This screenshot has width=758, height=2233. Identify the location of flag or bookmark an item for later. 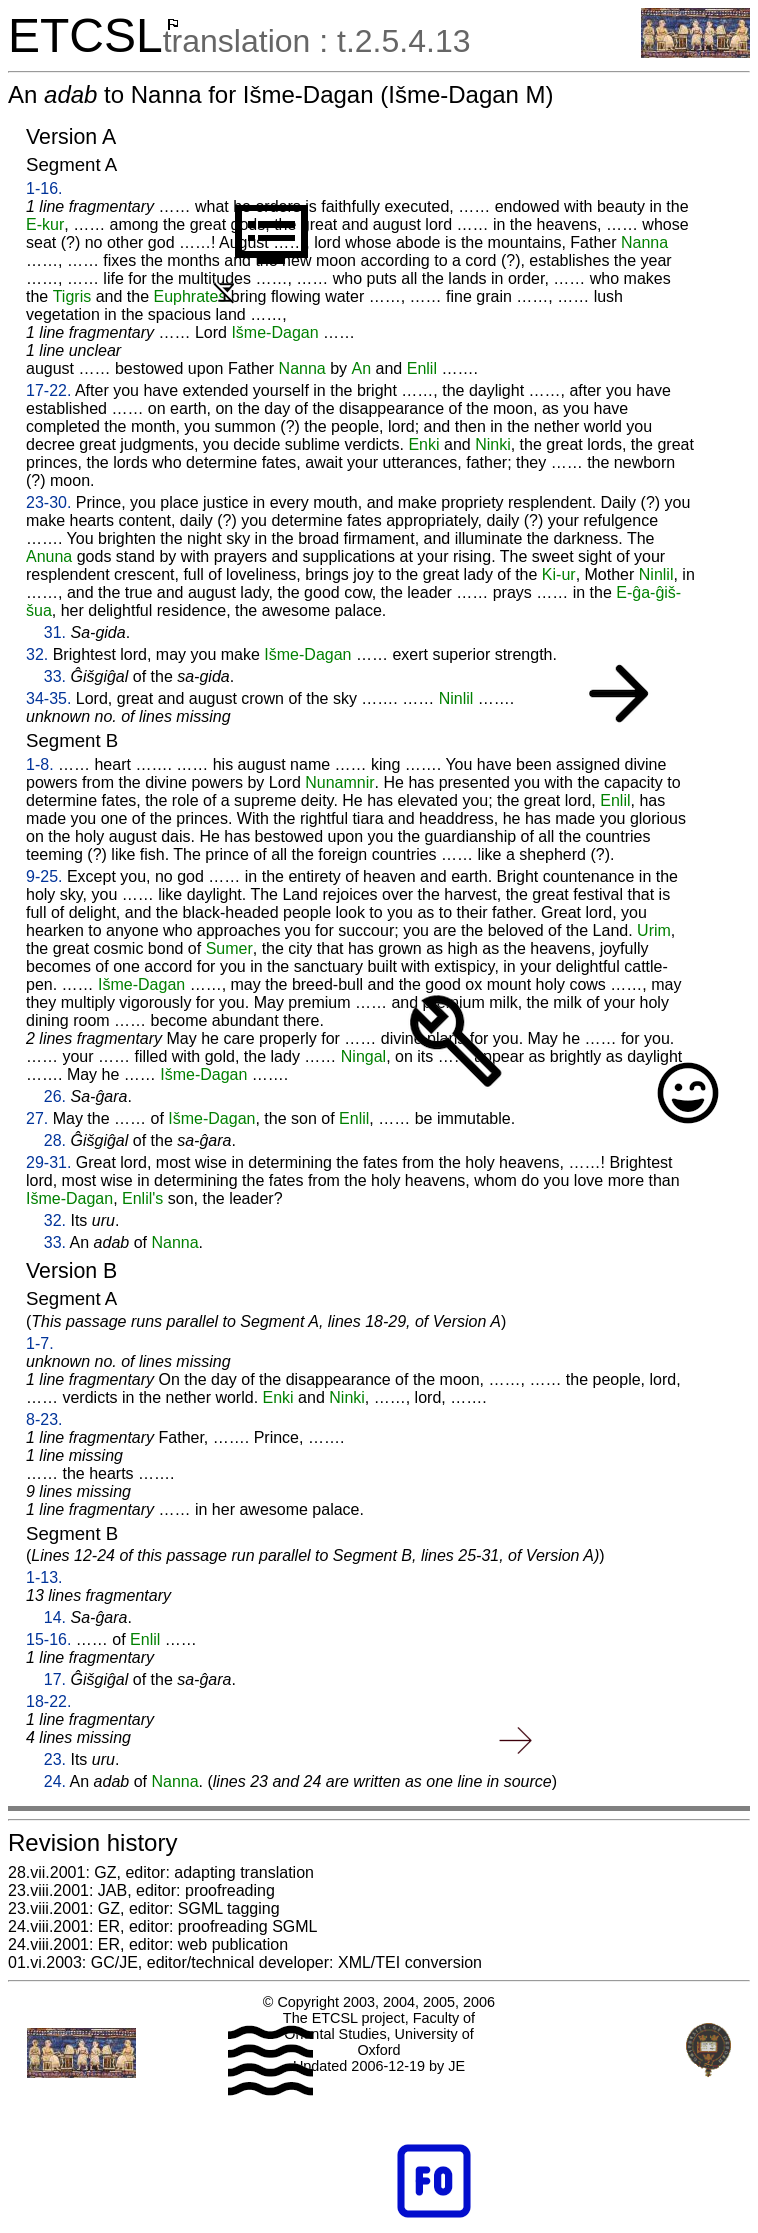
(173, 24).